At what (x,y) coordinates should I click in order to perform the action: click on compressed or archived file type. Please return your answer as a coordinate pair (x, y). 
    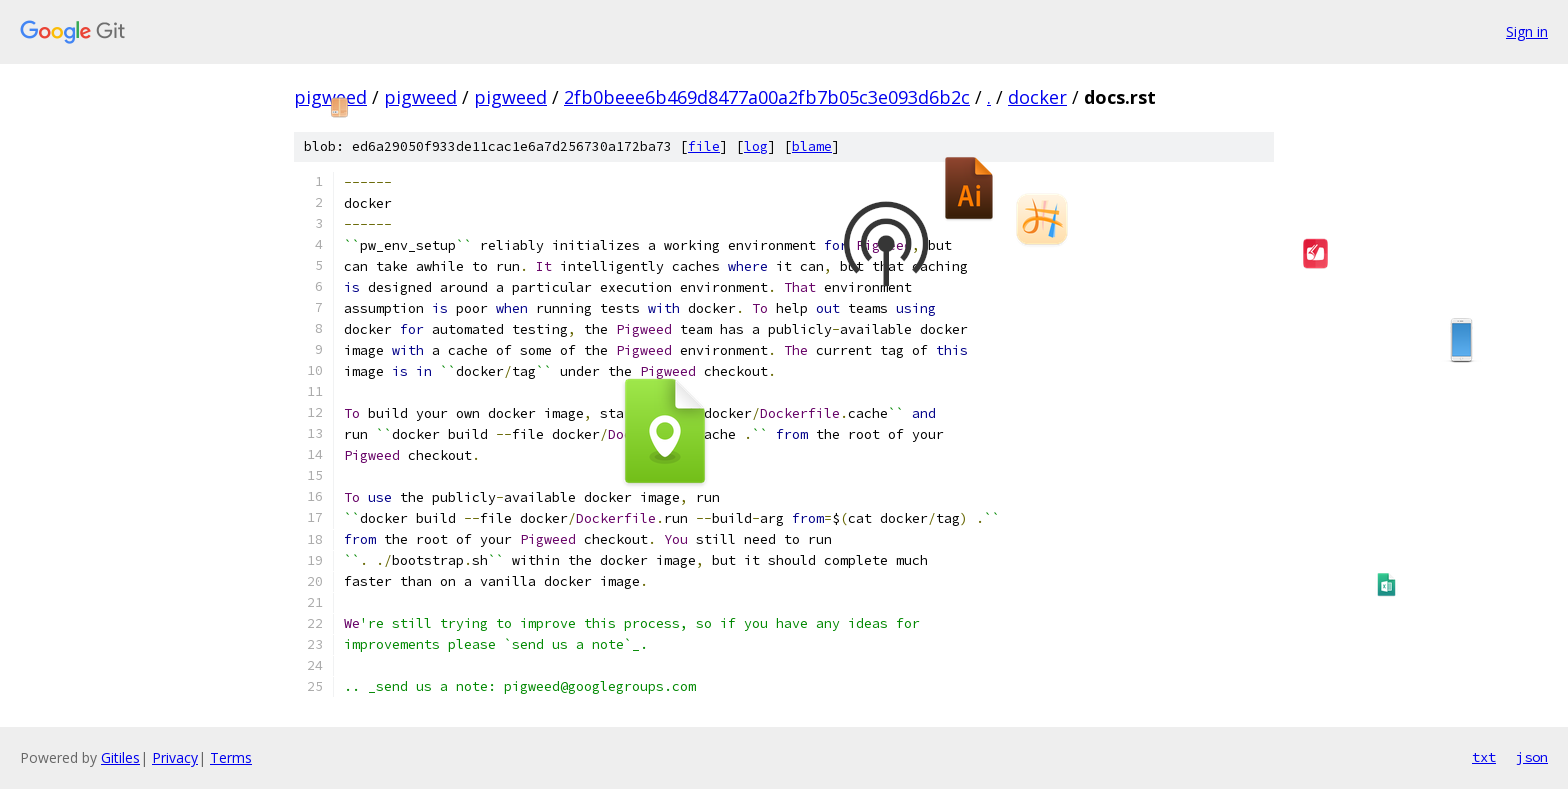
    Looking at the image, I should click on (339, 107).